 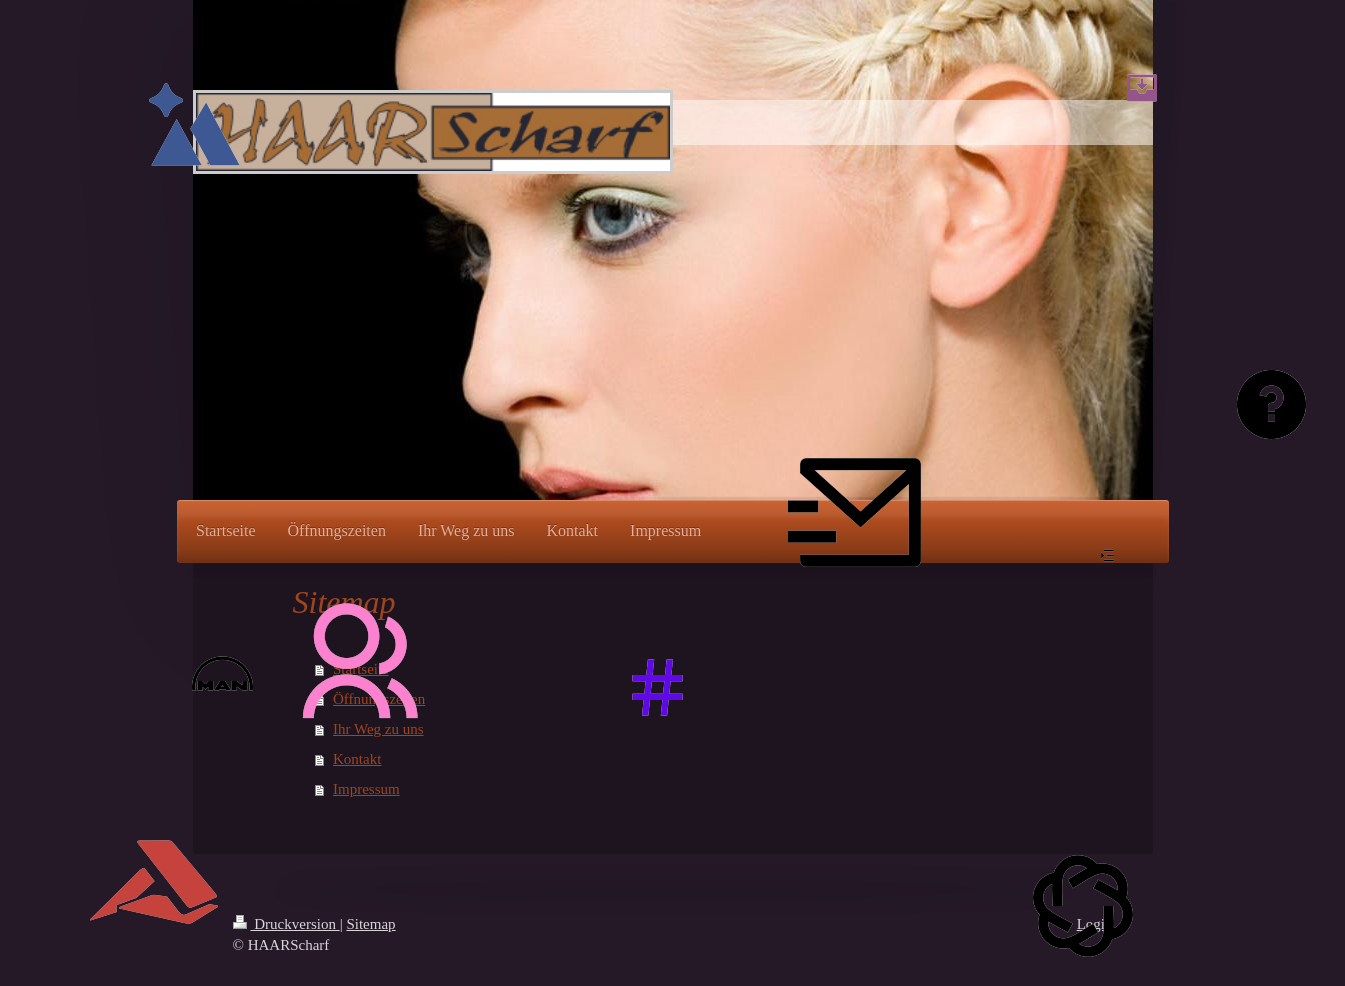 What do you see at coordinates (222, 673) in the screenshot?
I see `MAN truck and bus company logo` at bounding box center [222, 673].